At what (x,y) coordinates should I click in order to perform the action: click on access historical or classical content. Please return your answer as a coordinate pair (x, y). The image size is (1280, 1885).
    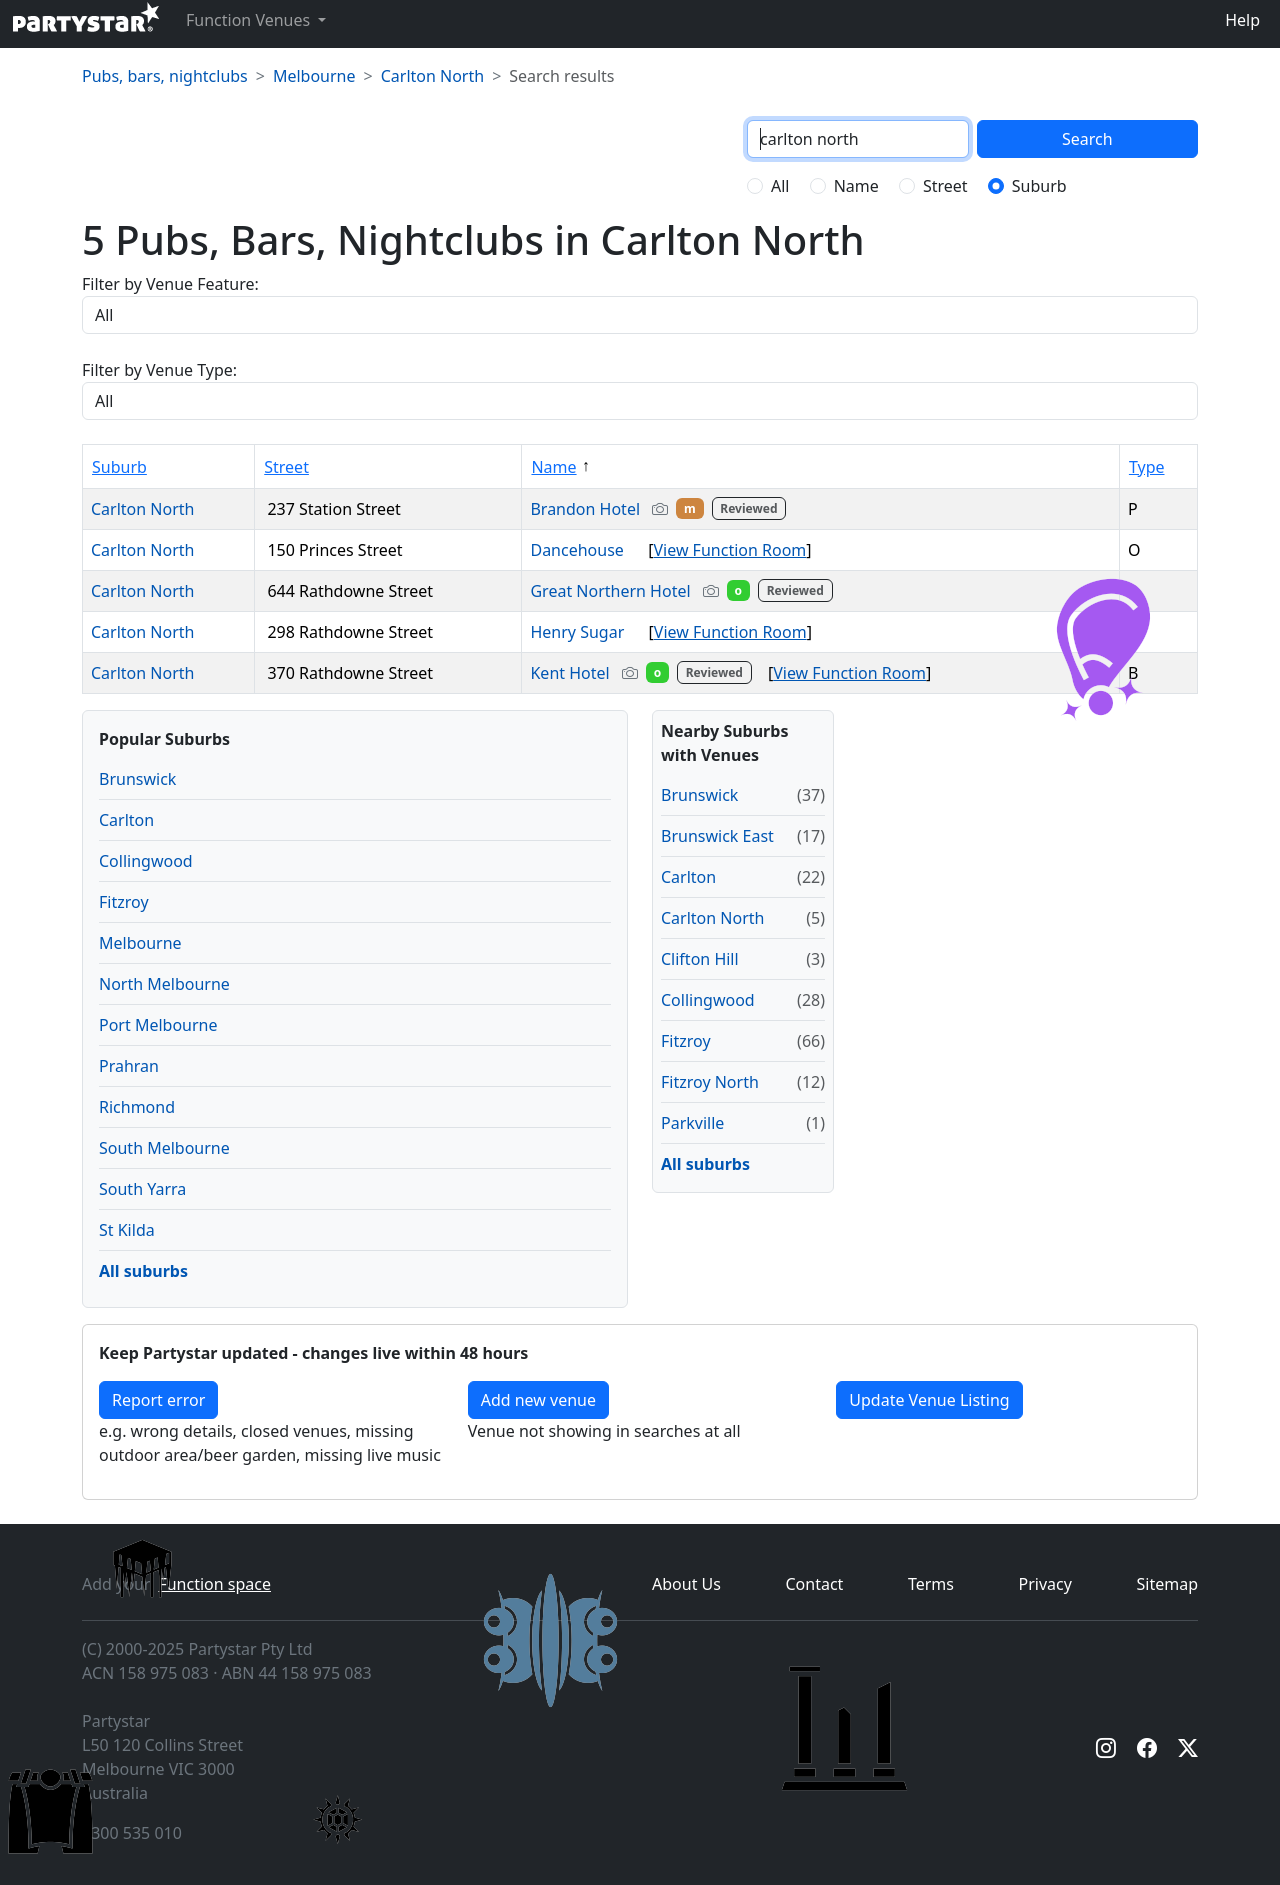
    Looking at the image, I should click on (844, 1726).